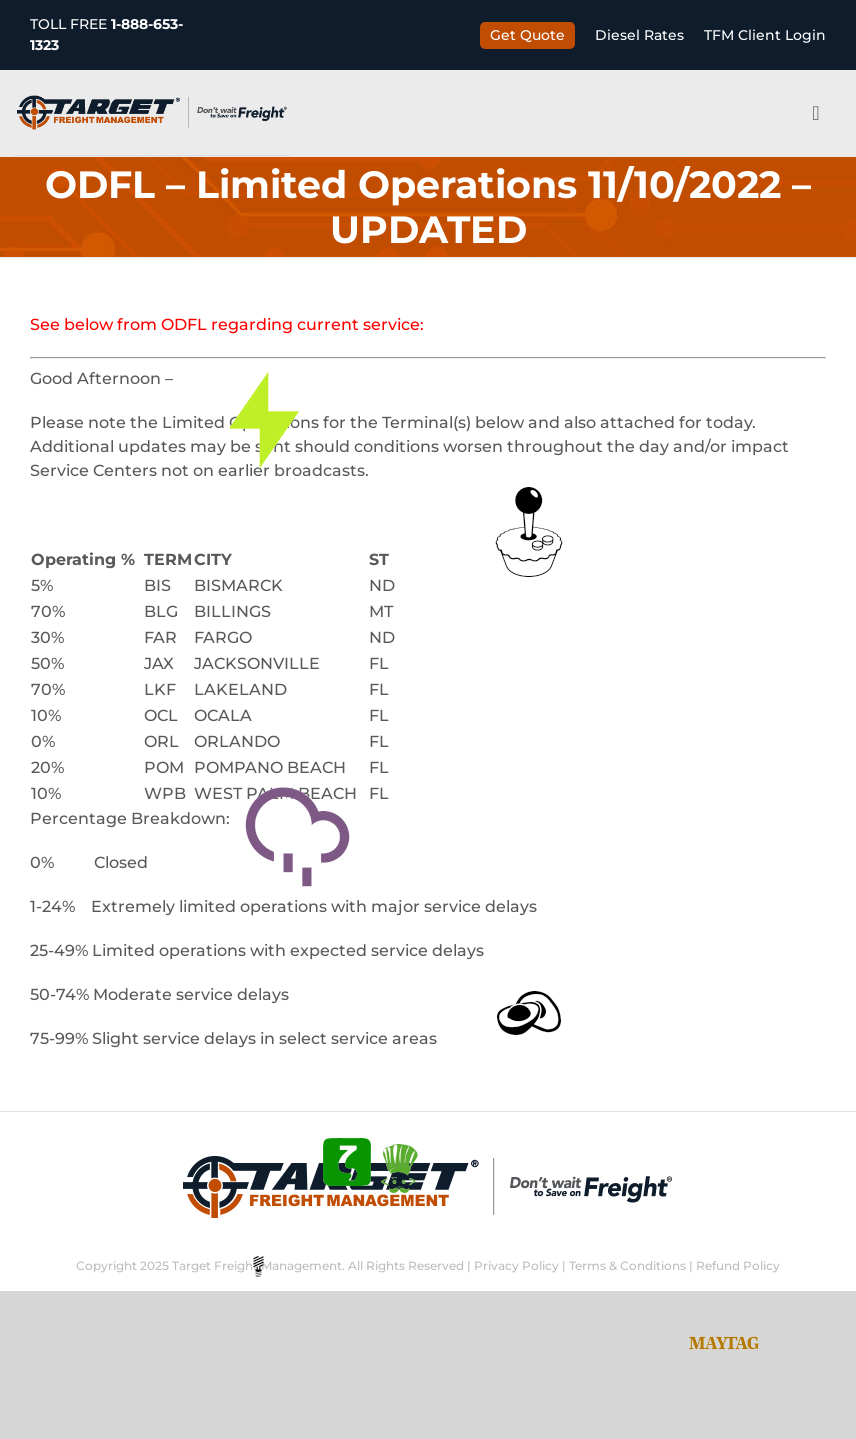 The width and height of the screenshot is (856, 1439). I want to click on lumen technologies company logo, so click(258, 1266).